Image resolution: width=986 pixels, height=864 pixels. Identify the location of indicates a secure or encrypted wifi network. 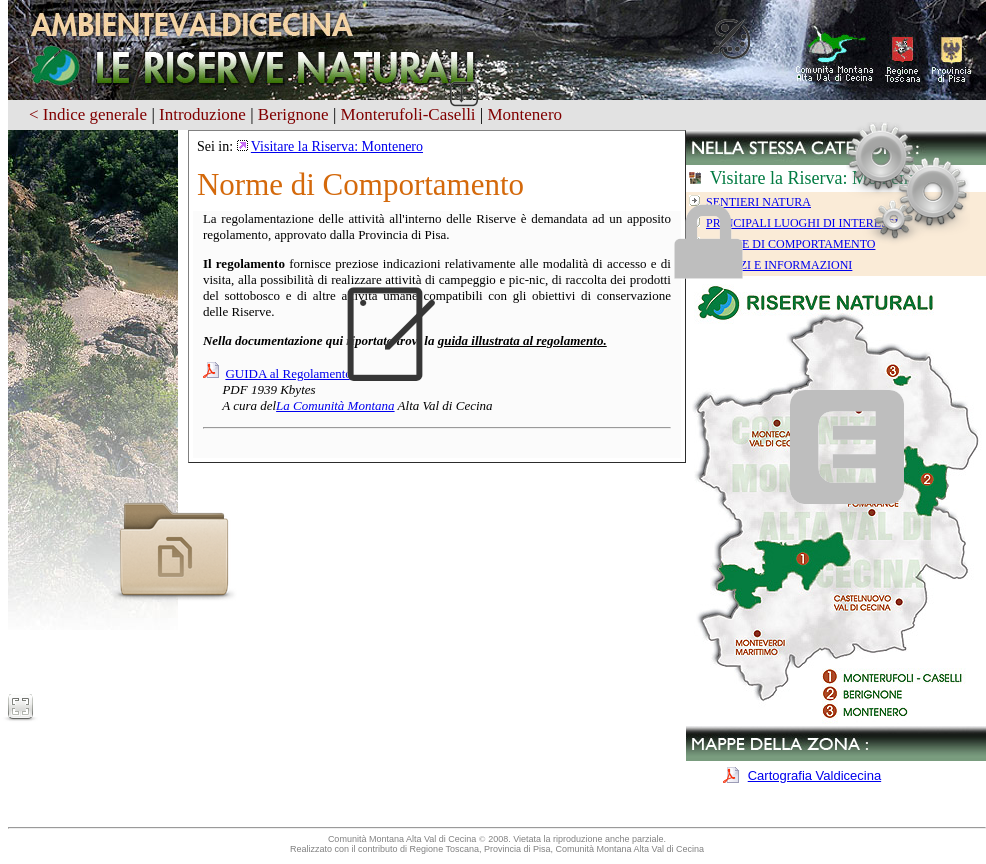
(708, 244).